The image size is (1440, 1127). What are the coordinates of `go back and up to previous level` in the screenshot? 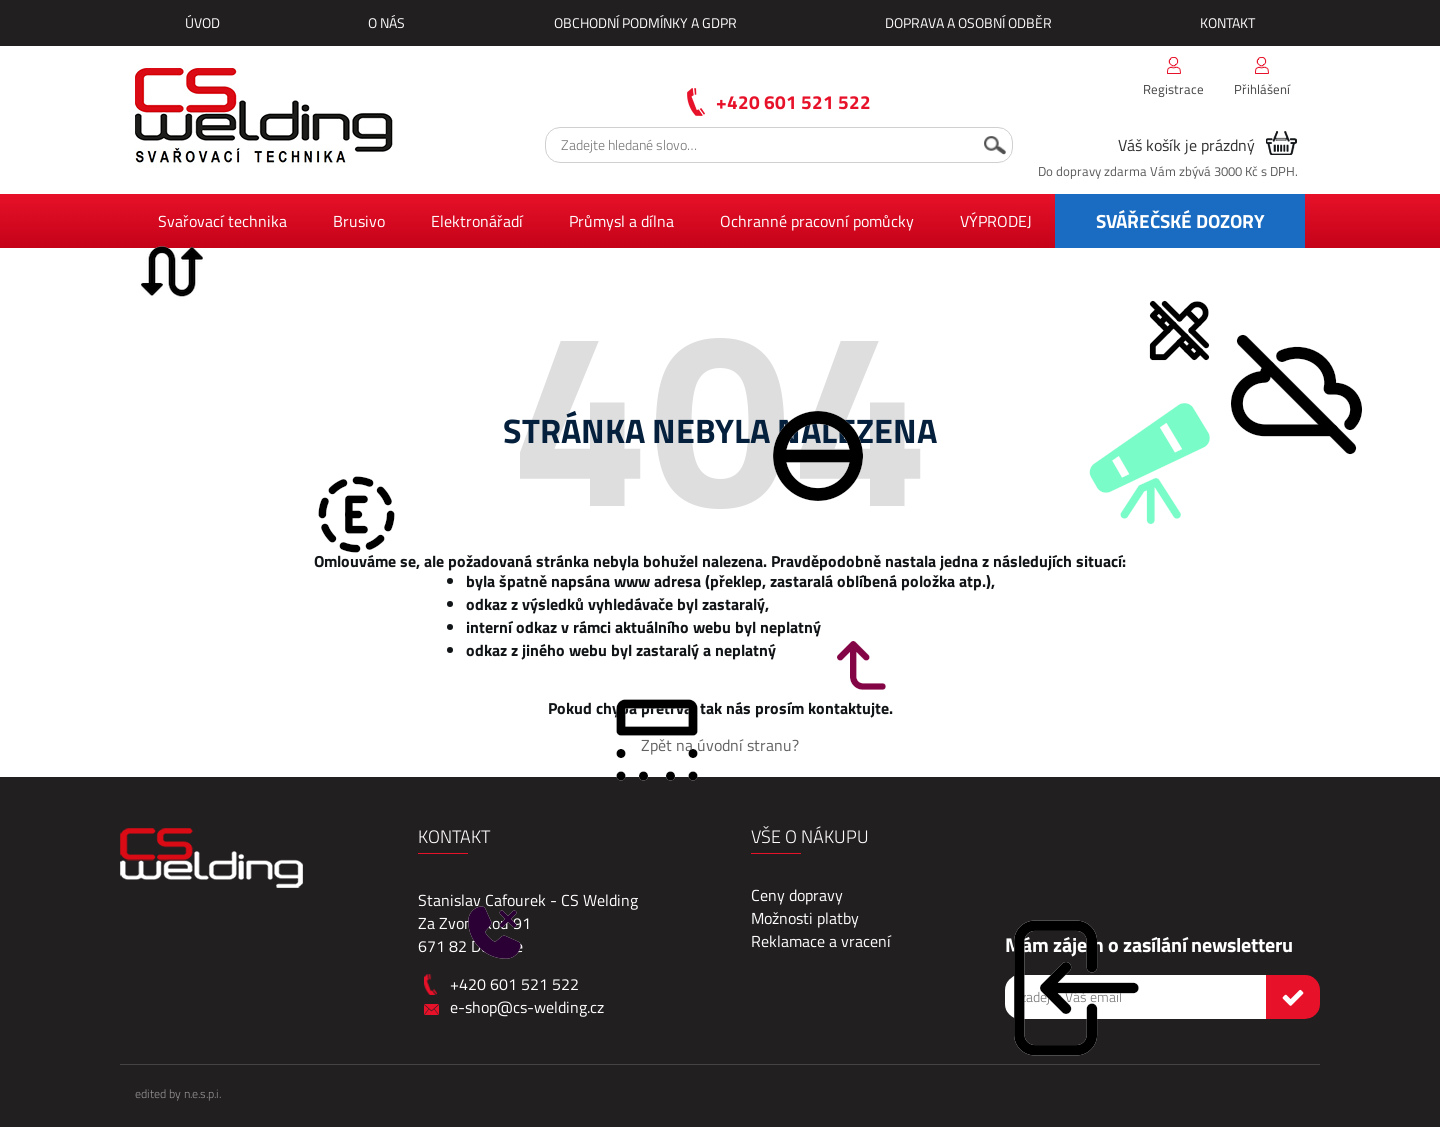 It's located at (863, 667).